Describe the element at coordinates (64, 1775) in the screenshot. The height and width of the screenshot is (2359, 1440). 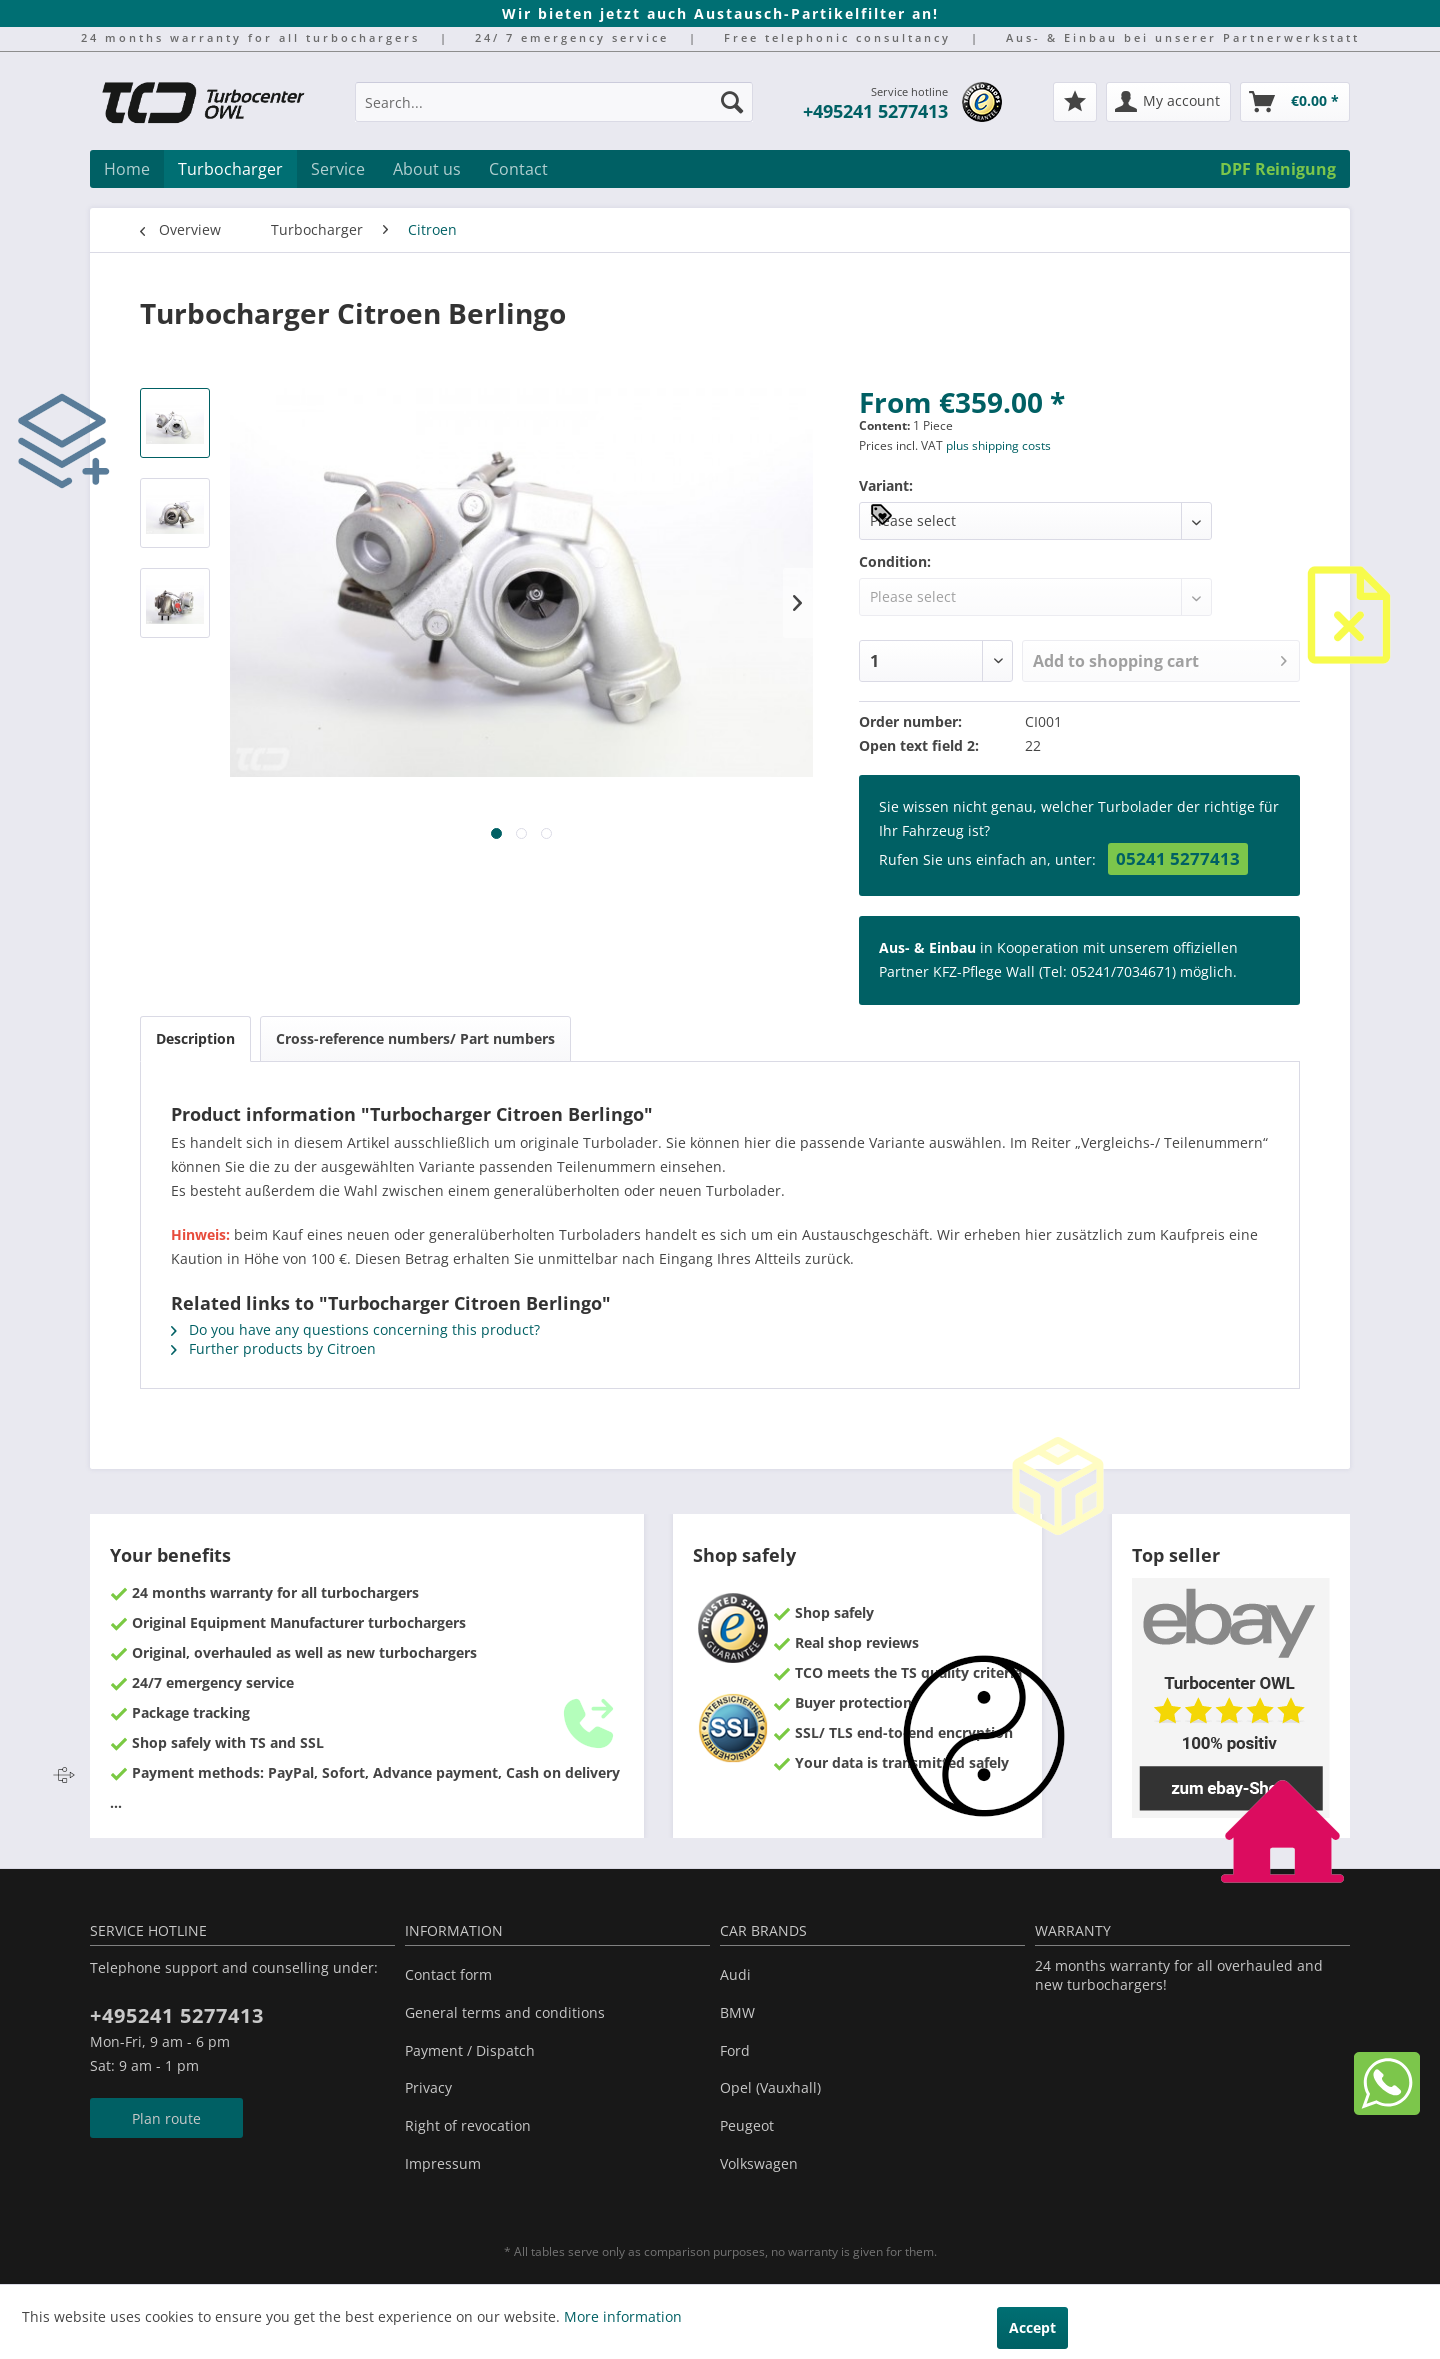
I see `connect a USB device` at that location.